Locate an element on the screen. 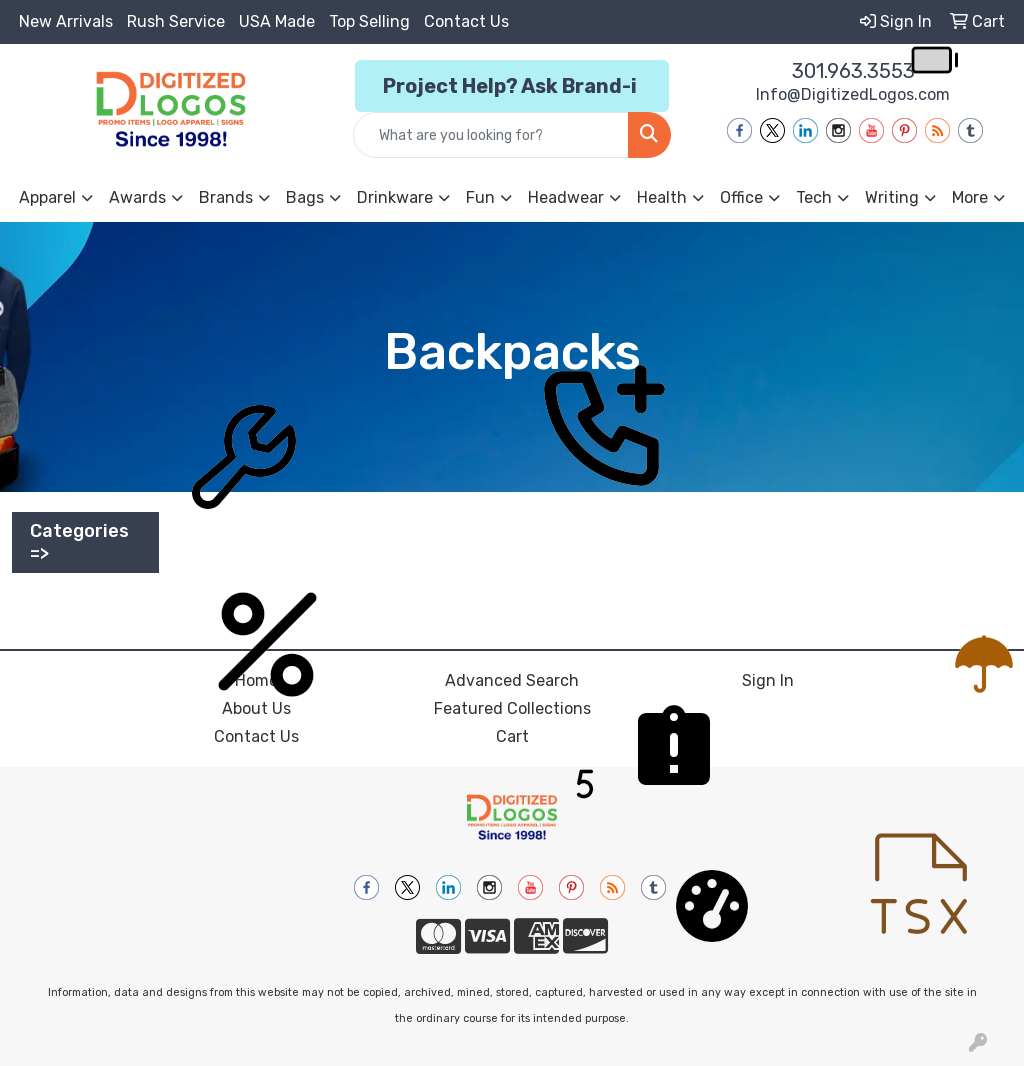 The image size is (1024, 1066). view discount or sale information is located at coordinates (267, 641).